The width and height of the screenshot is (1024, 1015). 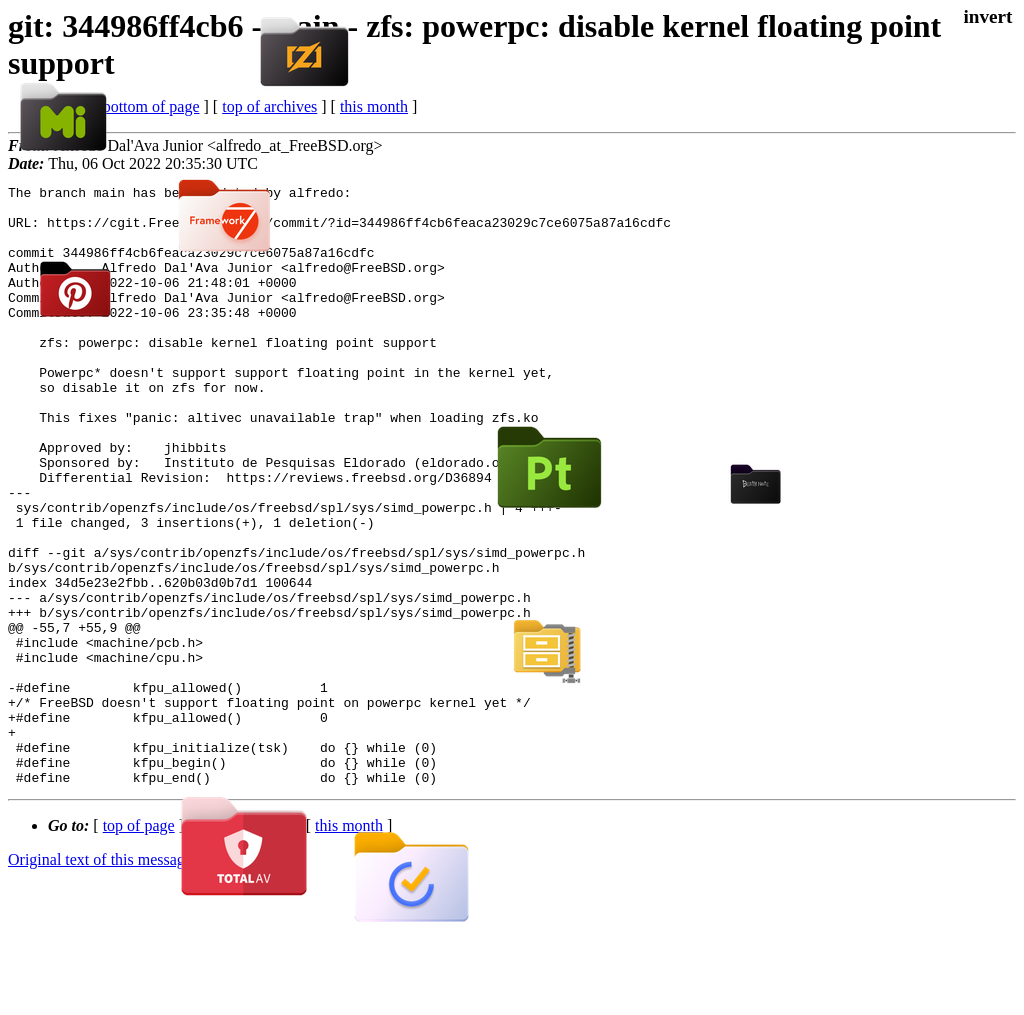 What do you see at coordinates (547, 648) in the screenshot?
I see `open compressed files folder` at bounding box center [547, 648].